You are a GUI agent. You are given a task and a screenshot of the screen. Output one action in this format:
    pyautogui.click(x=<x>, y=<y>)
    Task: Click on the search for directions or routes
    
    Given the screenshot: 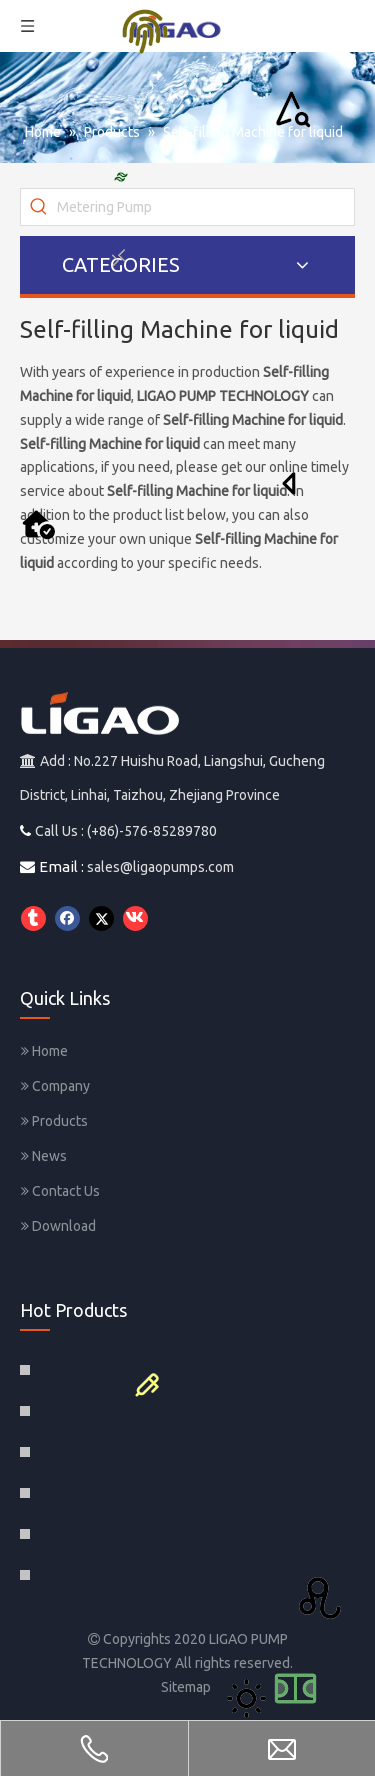 What is the action you would take?
    pyautogui.click(x=291, y=108)
    